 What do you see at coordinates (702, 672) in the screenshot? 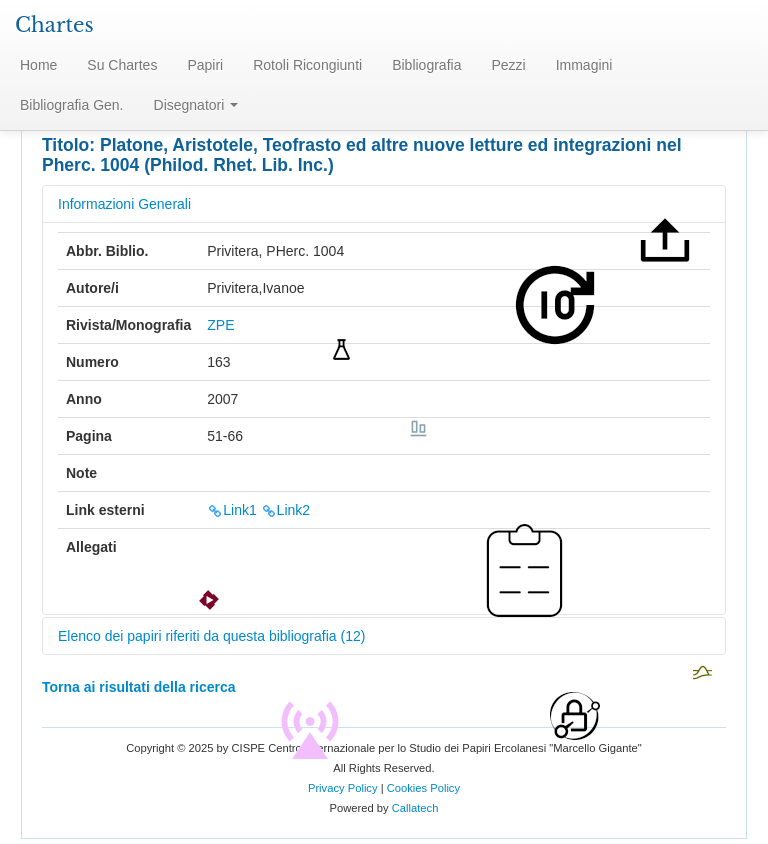
I see `apache pulsar logo` at bounding box center [702, 672].